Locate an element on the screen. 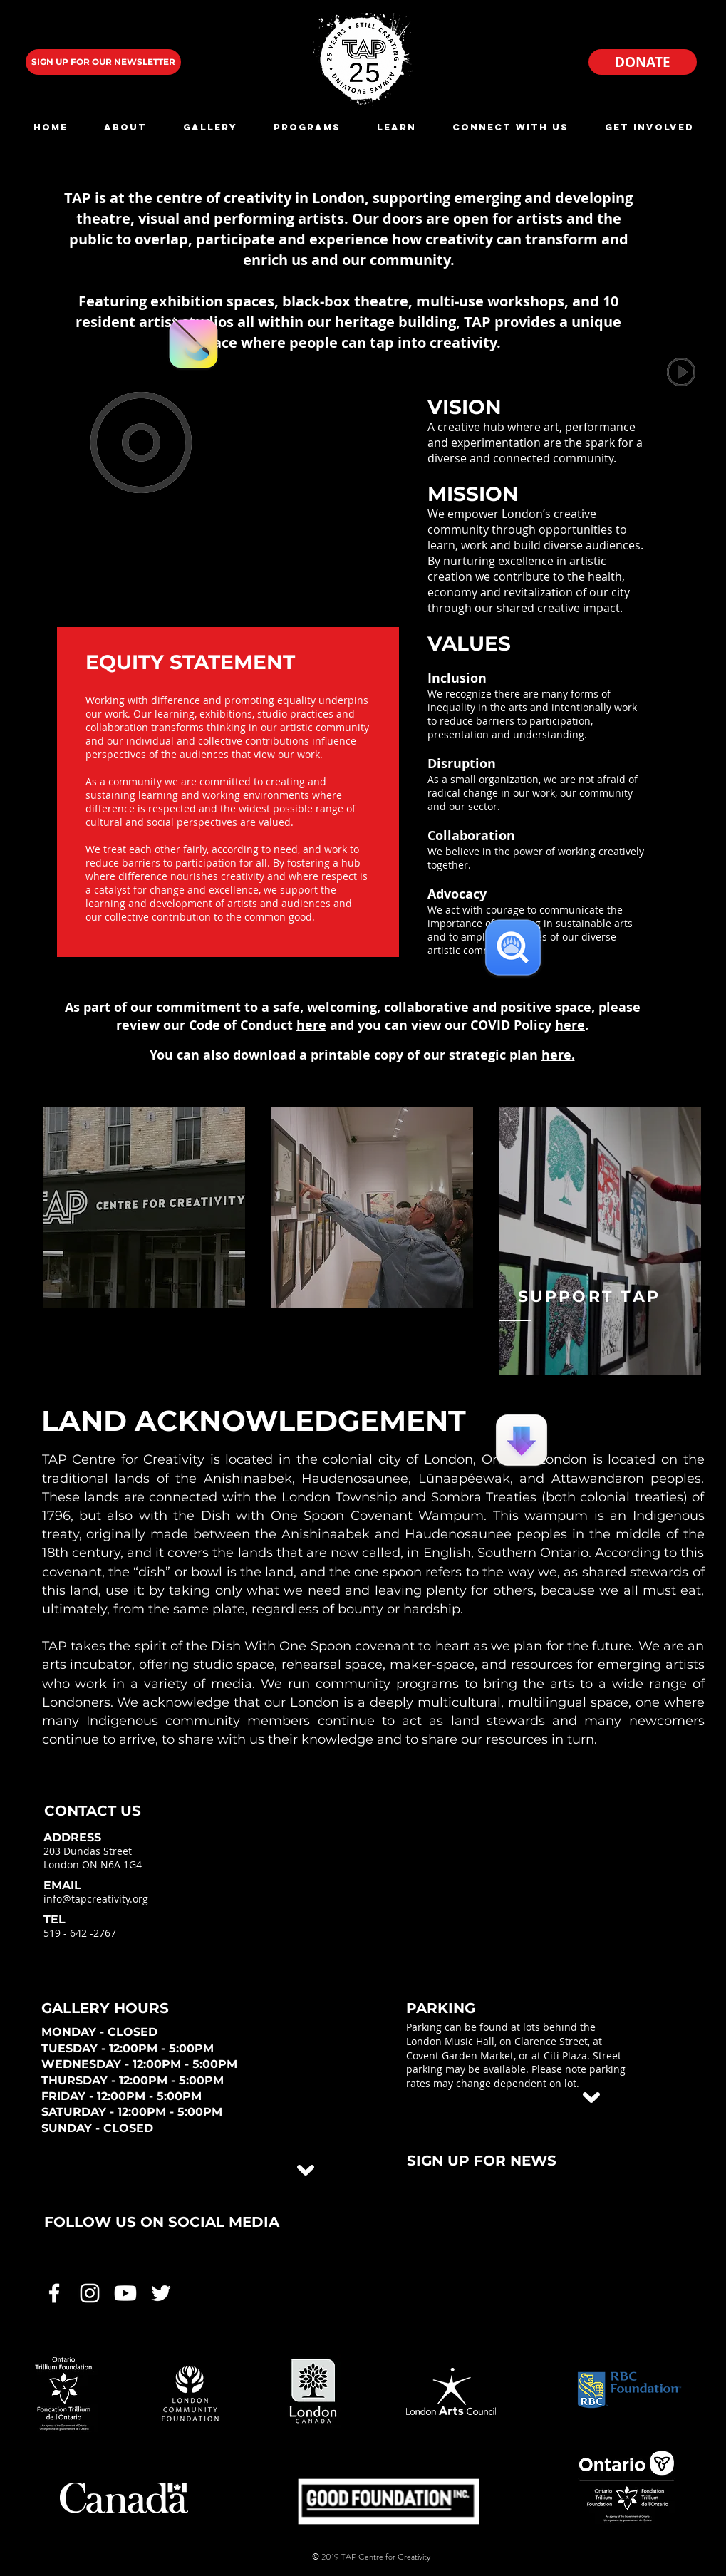 This screenshot has width=726, height=2576. open baloo file search preferences is located at coordinates (513, 948).